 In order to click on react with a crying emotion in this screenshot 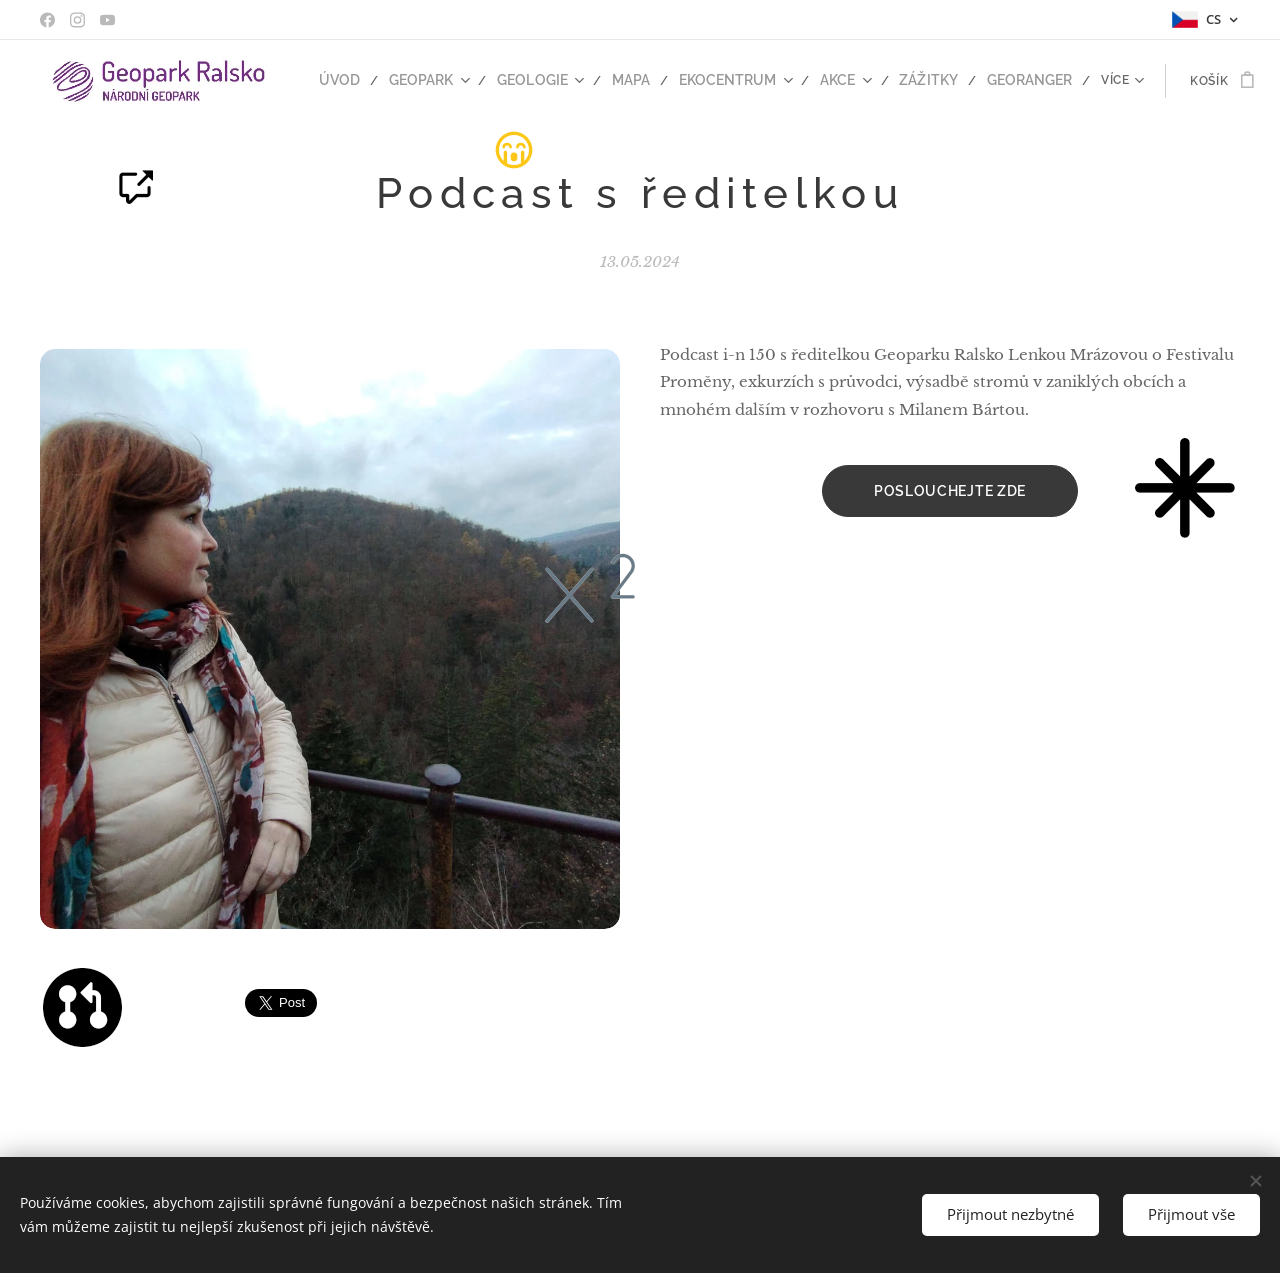, I will do `click(514, 150)`.